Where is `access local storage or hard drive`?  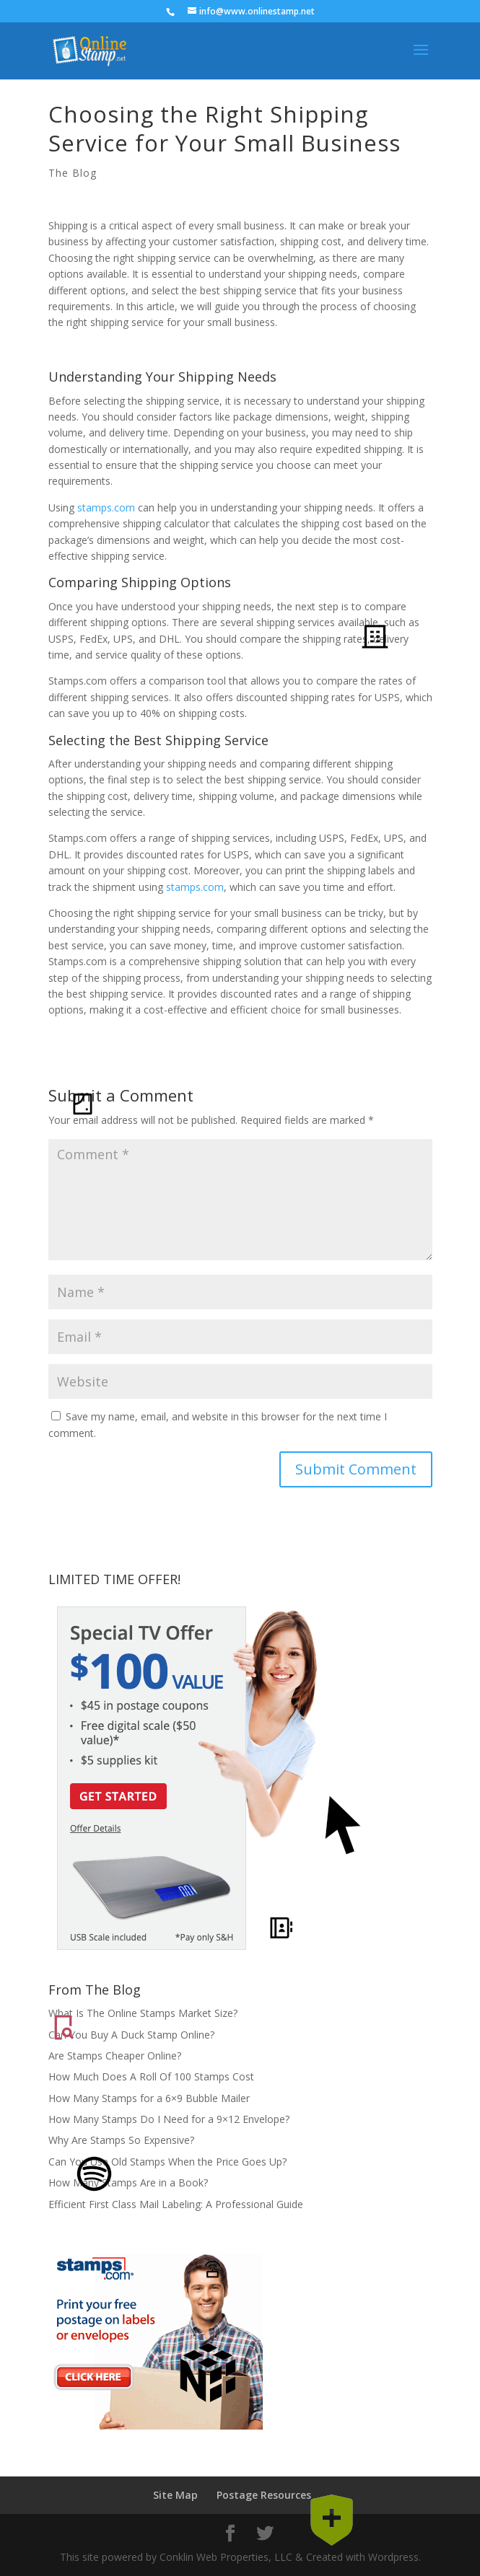 access local storage or hard drive is located at coordinates (82, 1104).